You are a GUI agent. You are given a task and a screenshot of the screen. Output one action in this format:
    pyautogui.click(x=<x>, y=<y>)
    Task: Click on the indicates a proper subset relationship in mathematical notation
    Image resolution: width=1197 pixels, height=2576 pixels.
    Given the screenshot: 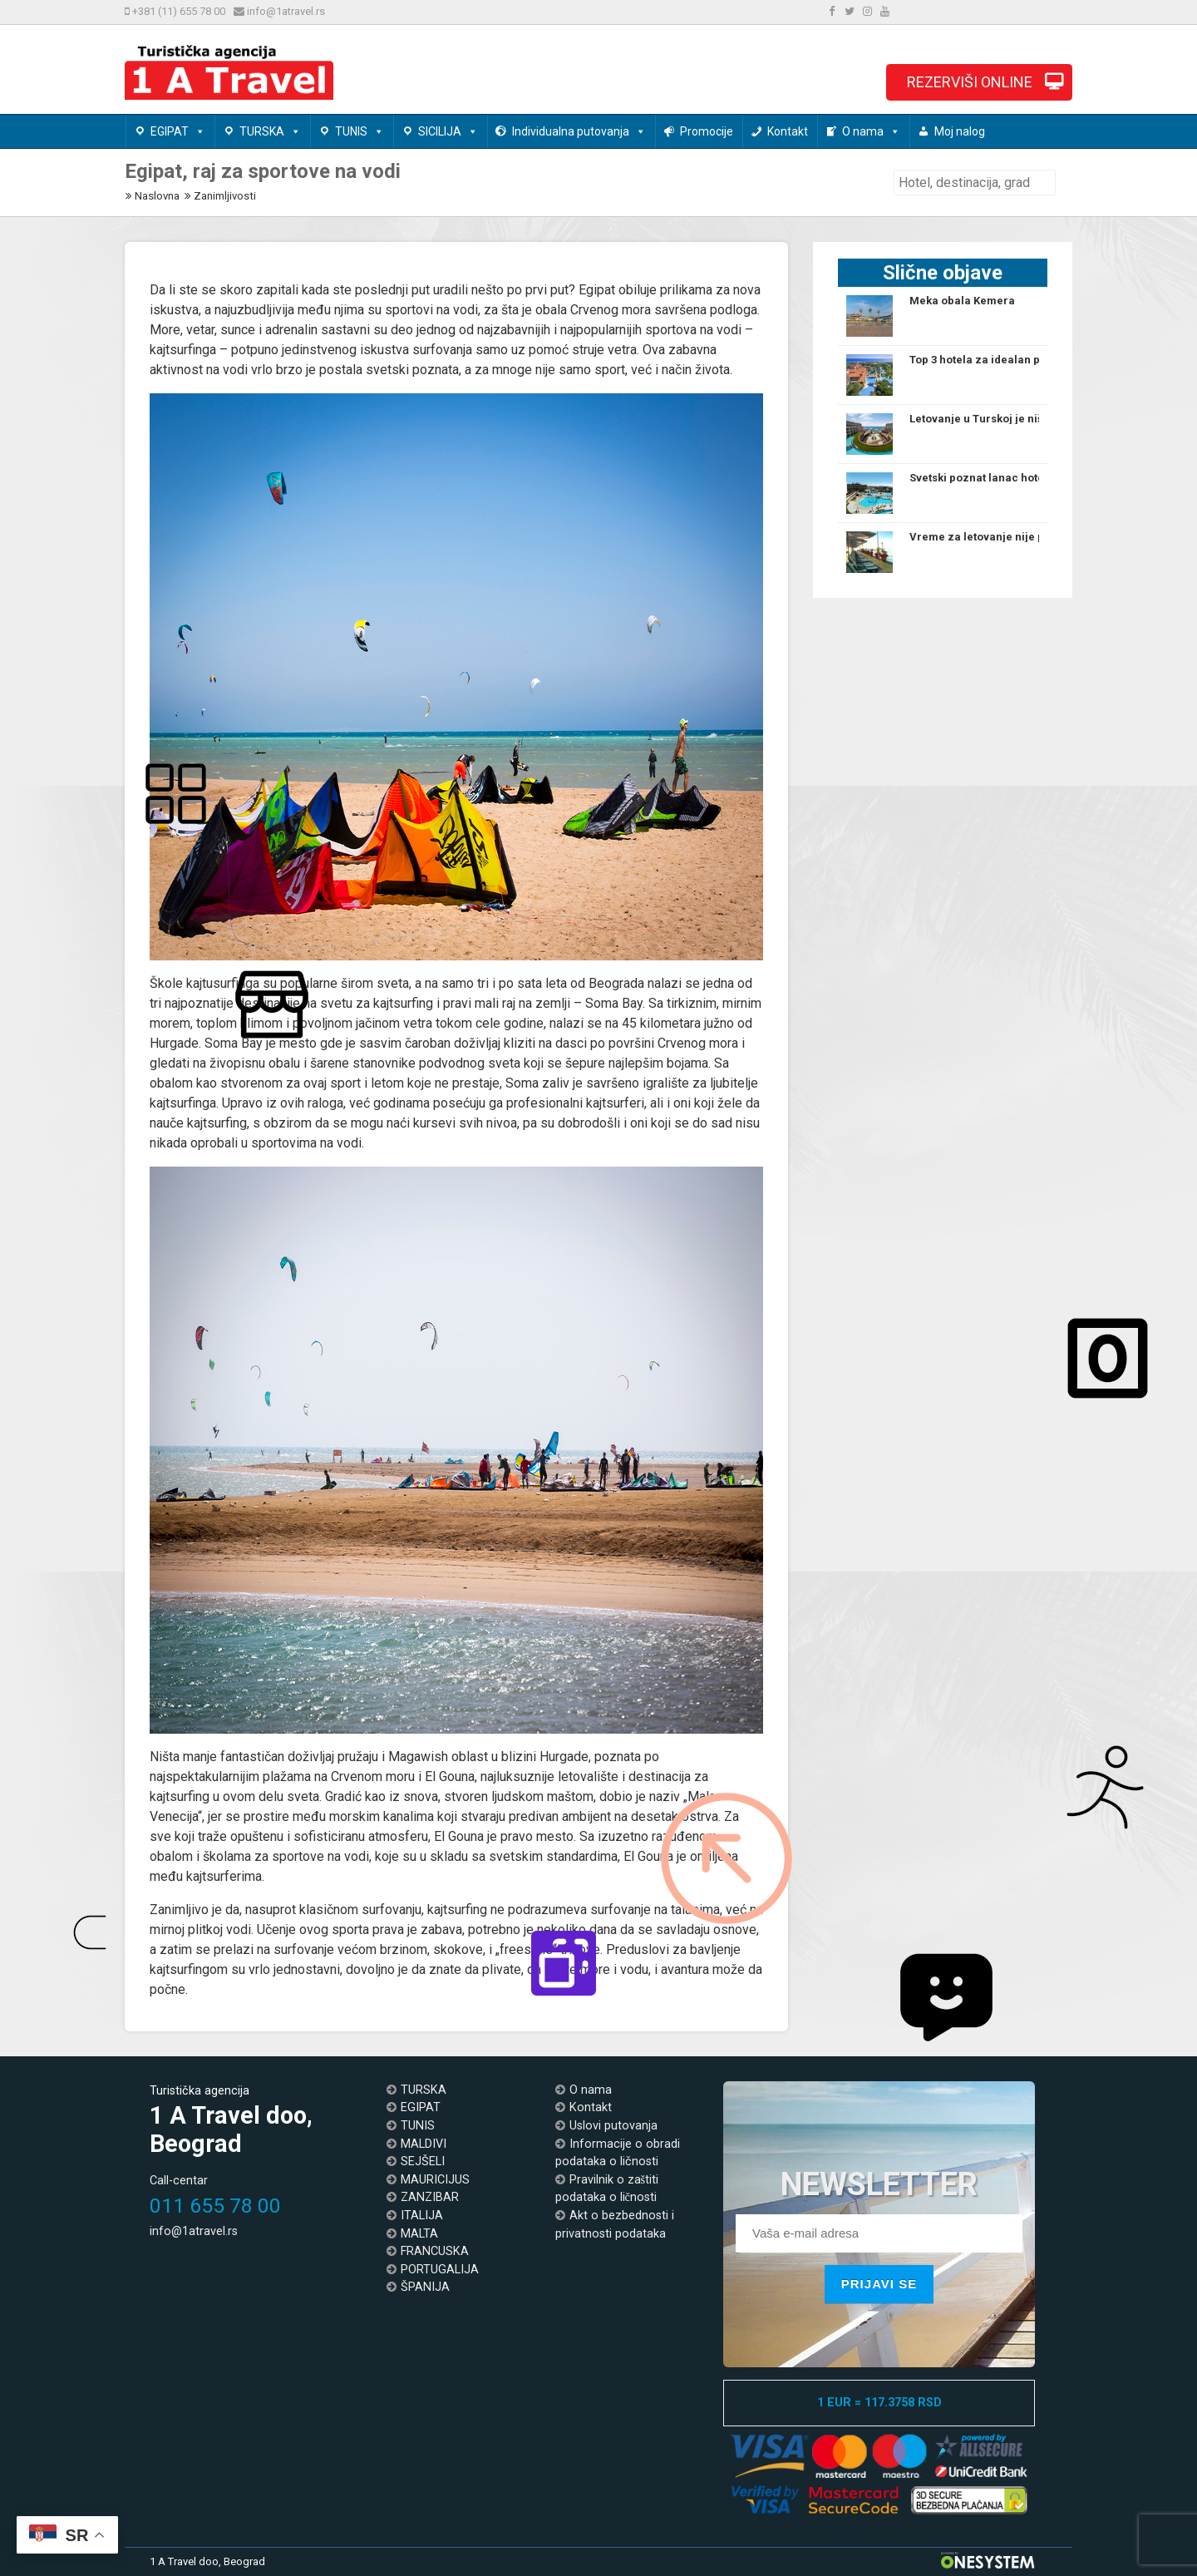 What is the action you would take?
    pyautogui.click(x=91, y=1932)
    